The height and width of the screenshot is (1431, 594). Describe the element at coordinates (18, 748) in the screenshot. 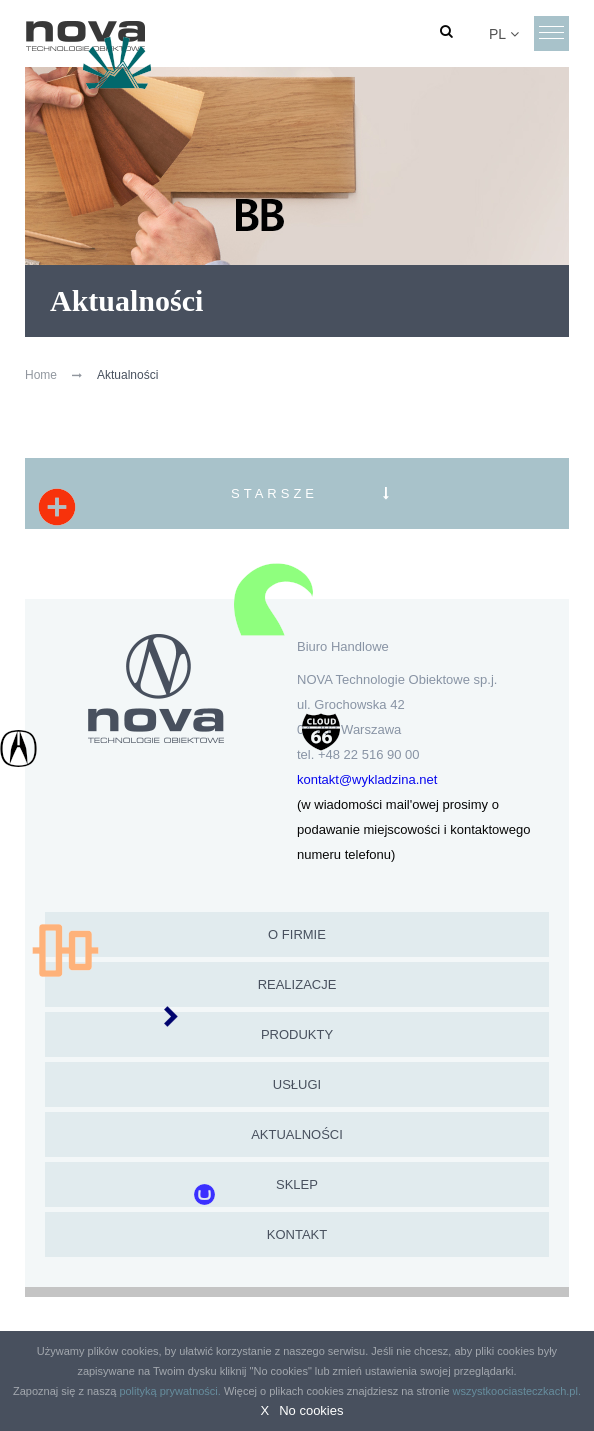

I see `Acura brand logo` at that location.